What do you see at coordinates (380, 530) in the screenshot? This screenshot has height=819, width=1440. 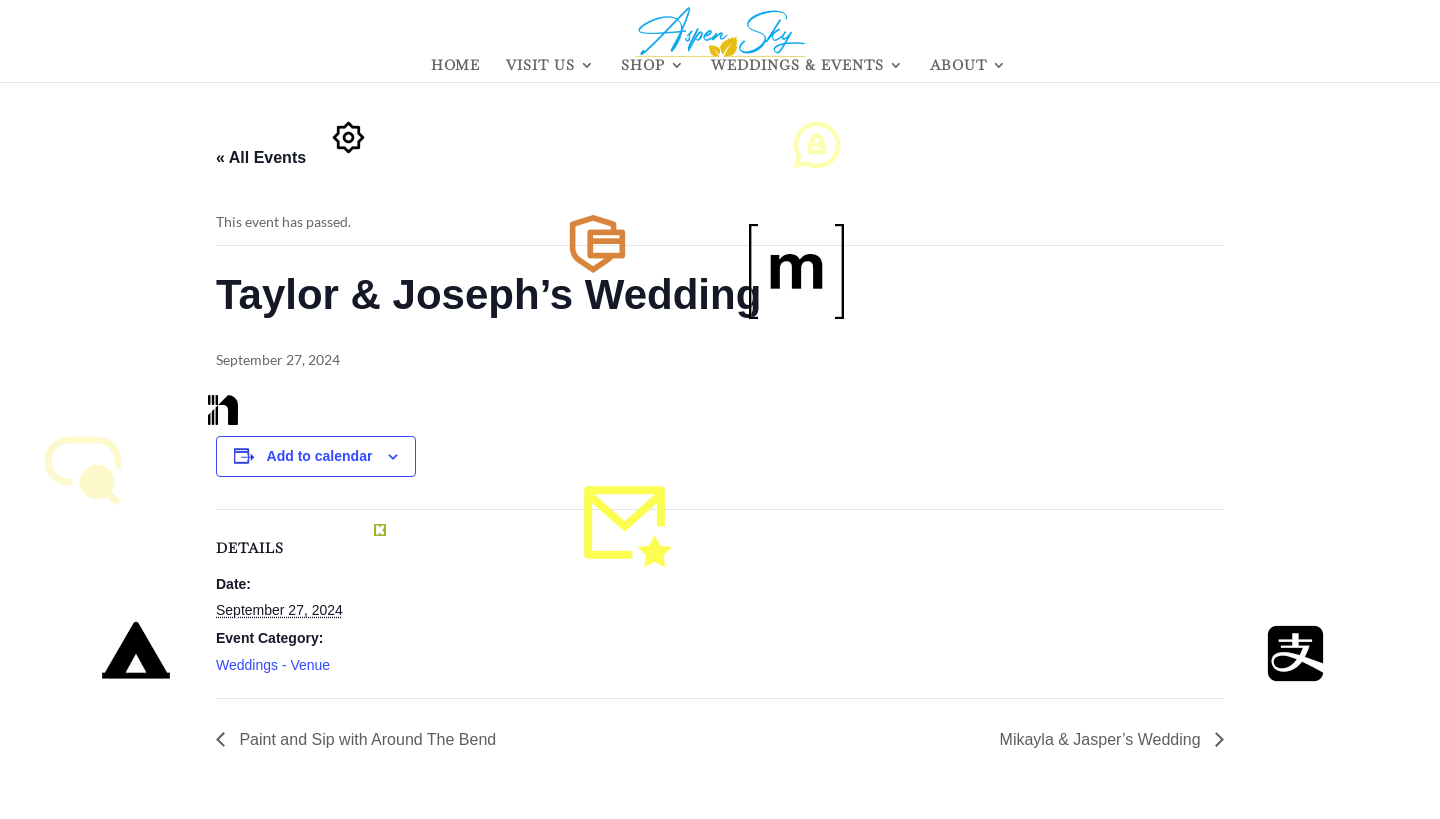 I see `open the Kick streaming platform` at bounding box center [380, 530].